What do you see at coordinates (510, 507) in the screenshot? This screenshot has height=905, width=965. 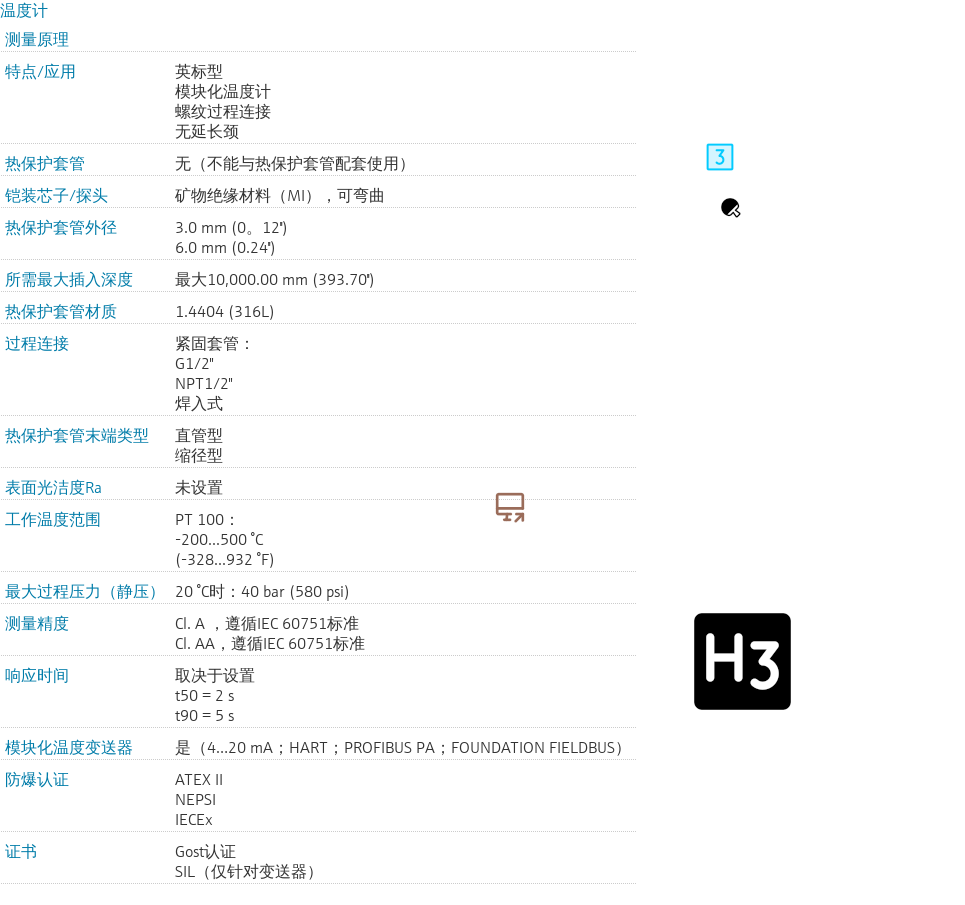 I see `share content from your desktop computer` at bounding box center [510, 507].